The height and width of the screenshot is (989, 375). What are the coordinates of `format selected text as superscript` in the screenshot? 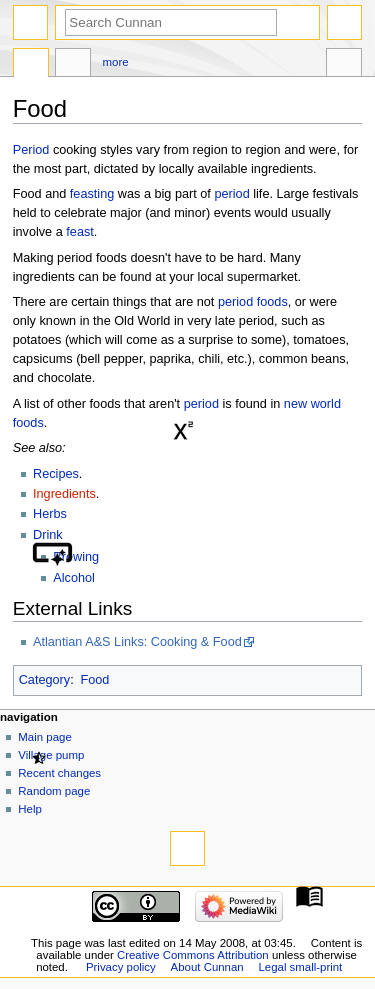 It's located at (180, 430).